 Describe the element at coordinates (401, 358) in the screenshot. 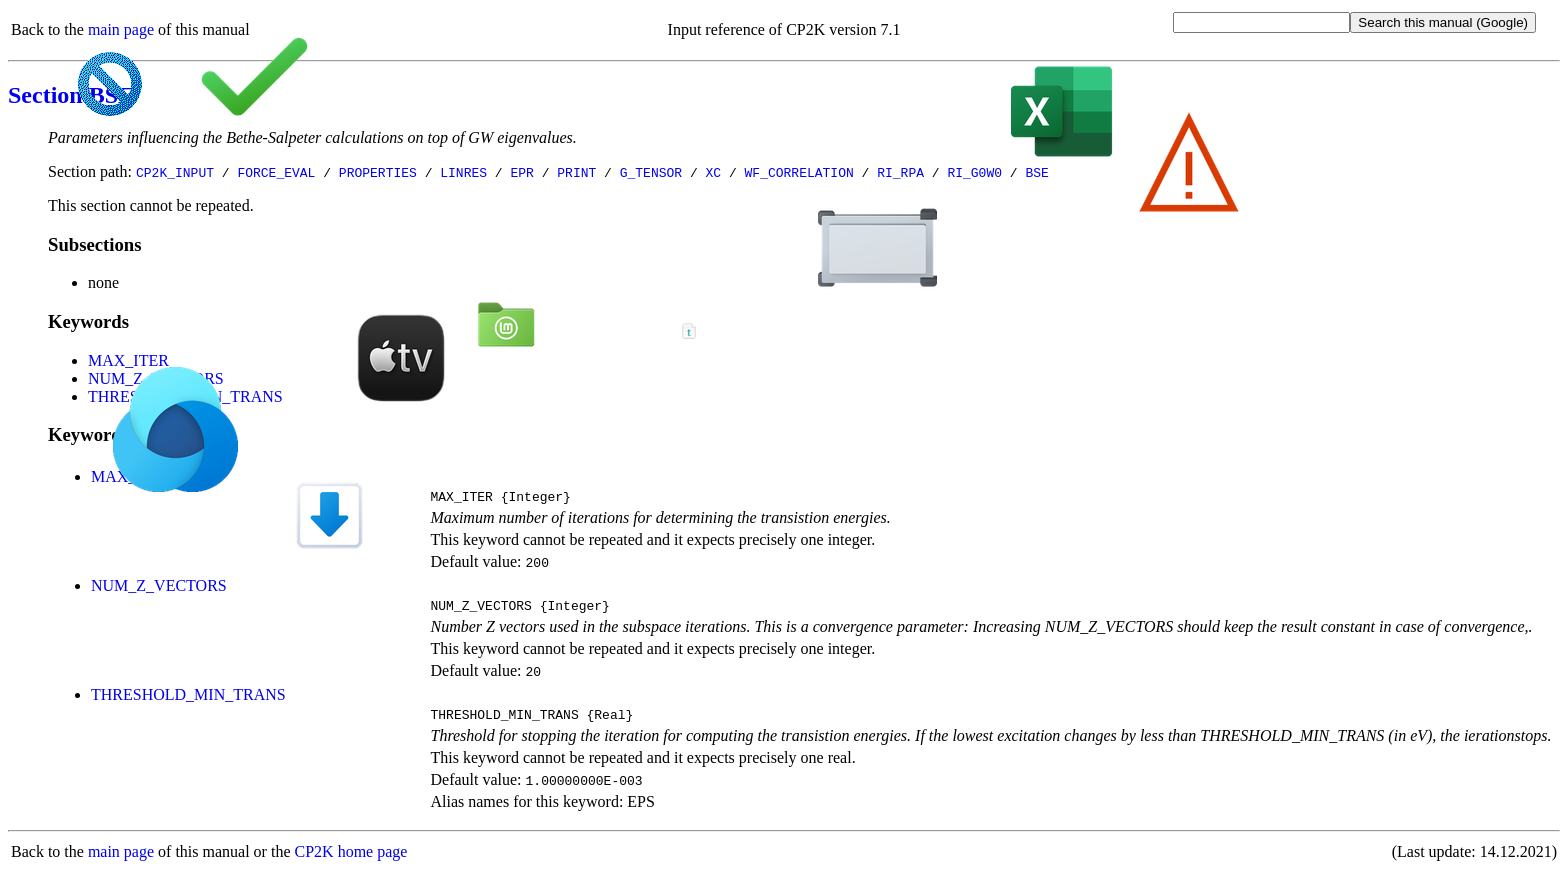

I see `open the Apple TV app` at that location.